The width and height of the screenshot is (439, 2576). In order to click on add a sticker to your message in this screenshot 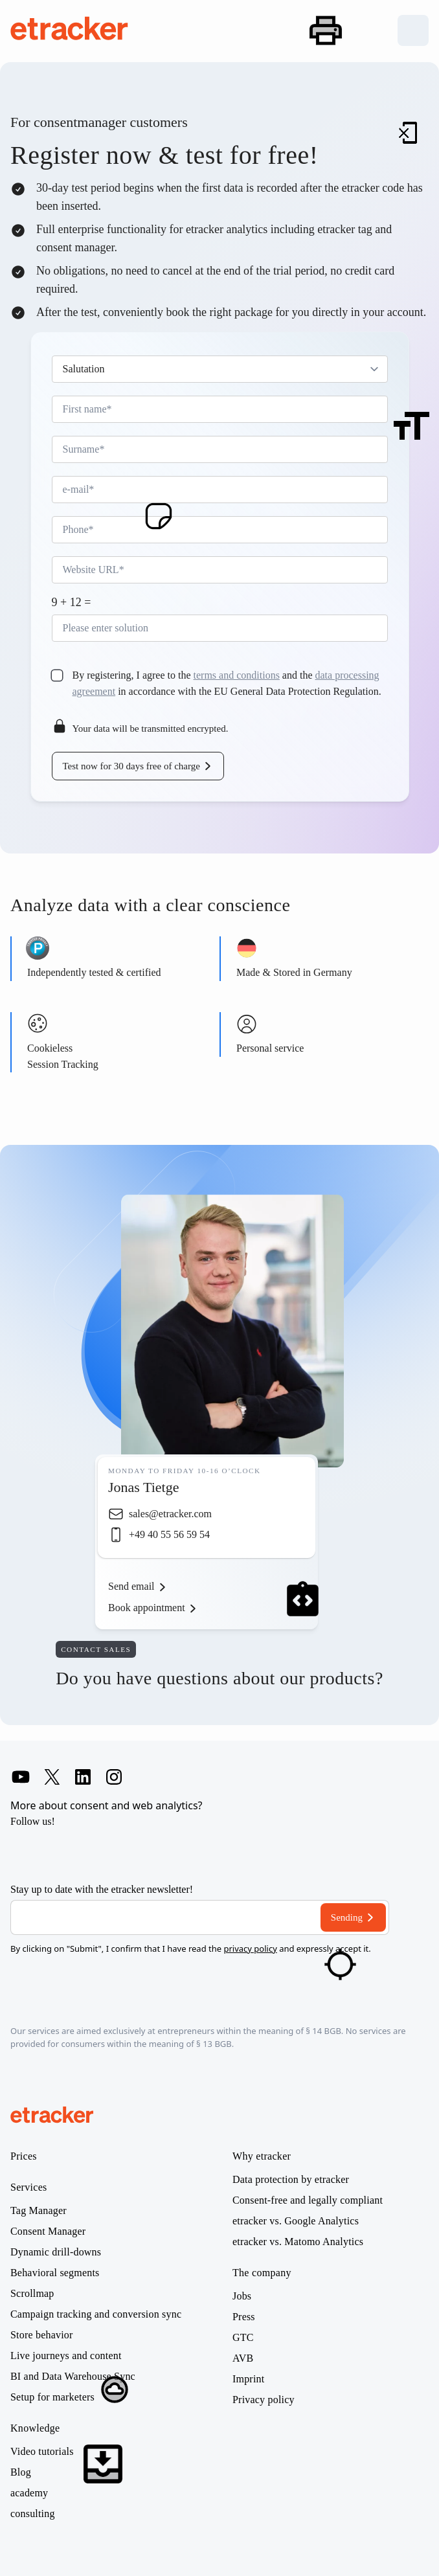, I will do `click(159, 516)`.